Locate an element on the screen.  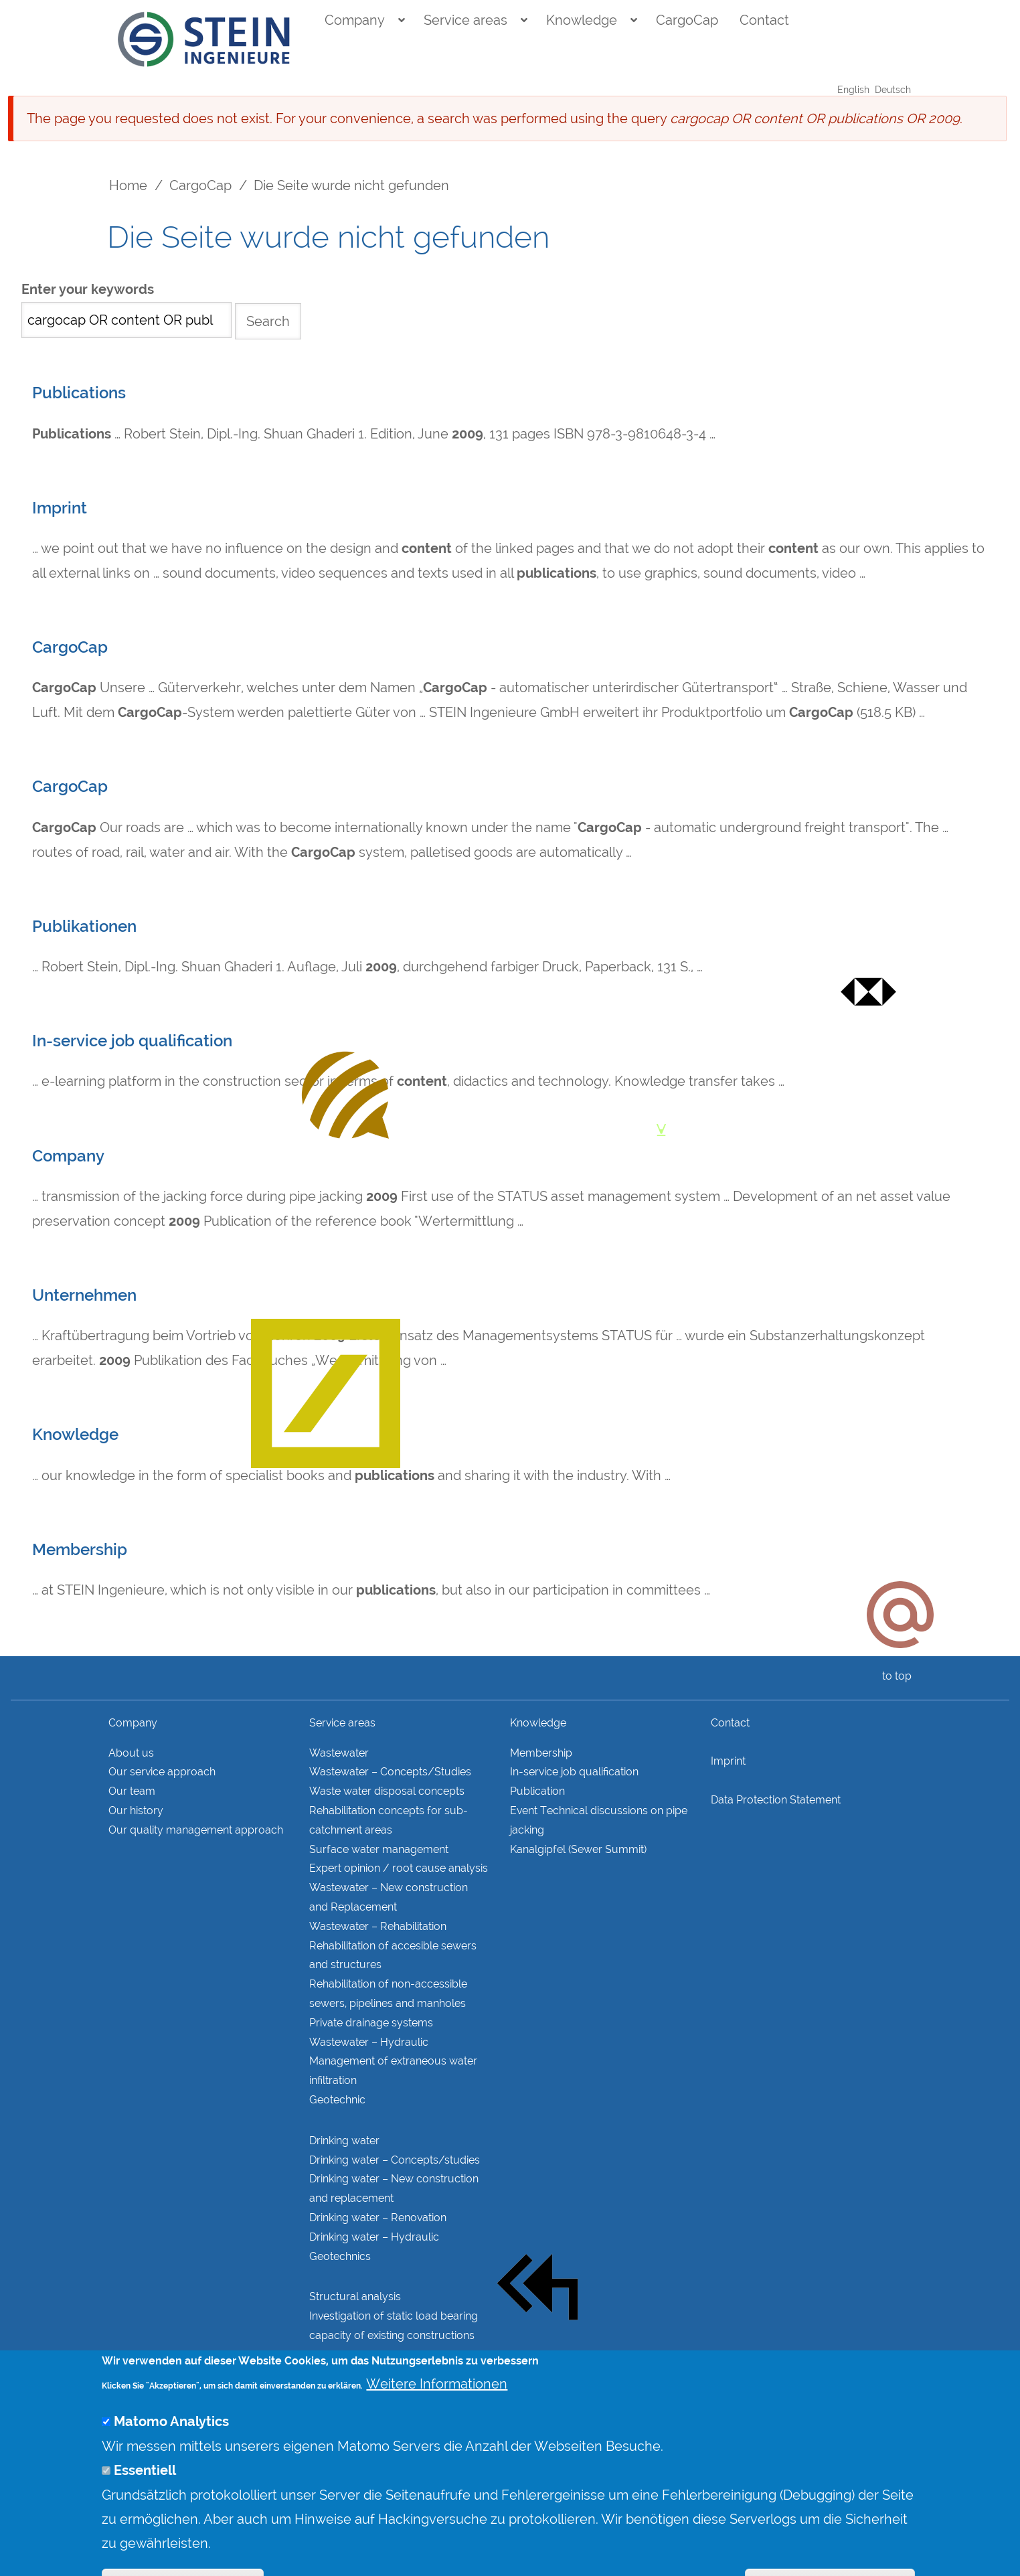
access Deutsche Bank banking services is located at coordinates (325, 1393).